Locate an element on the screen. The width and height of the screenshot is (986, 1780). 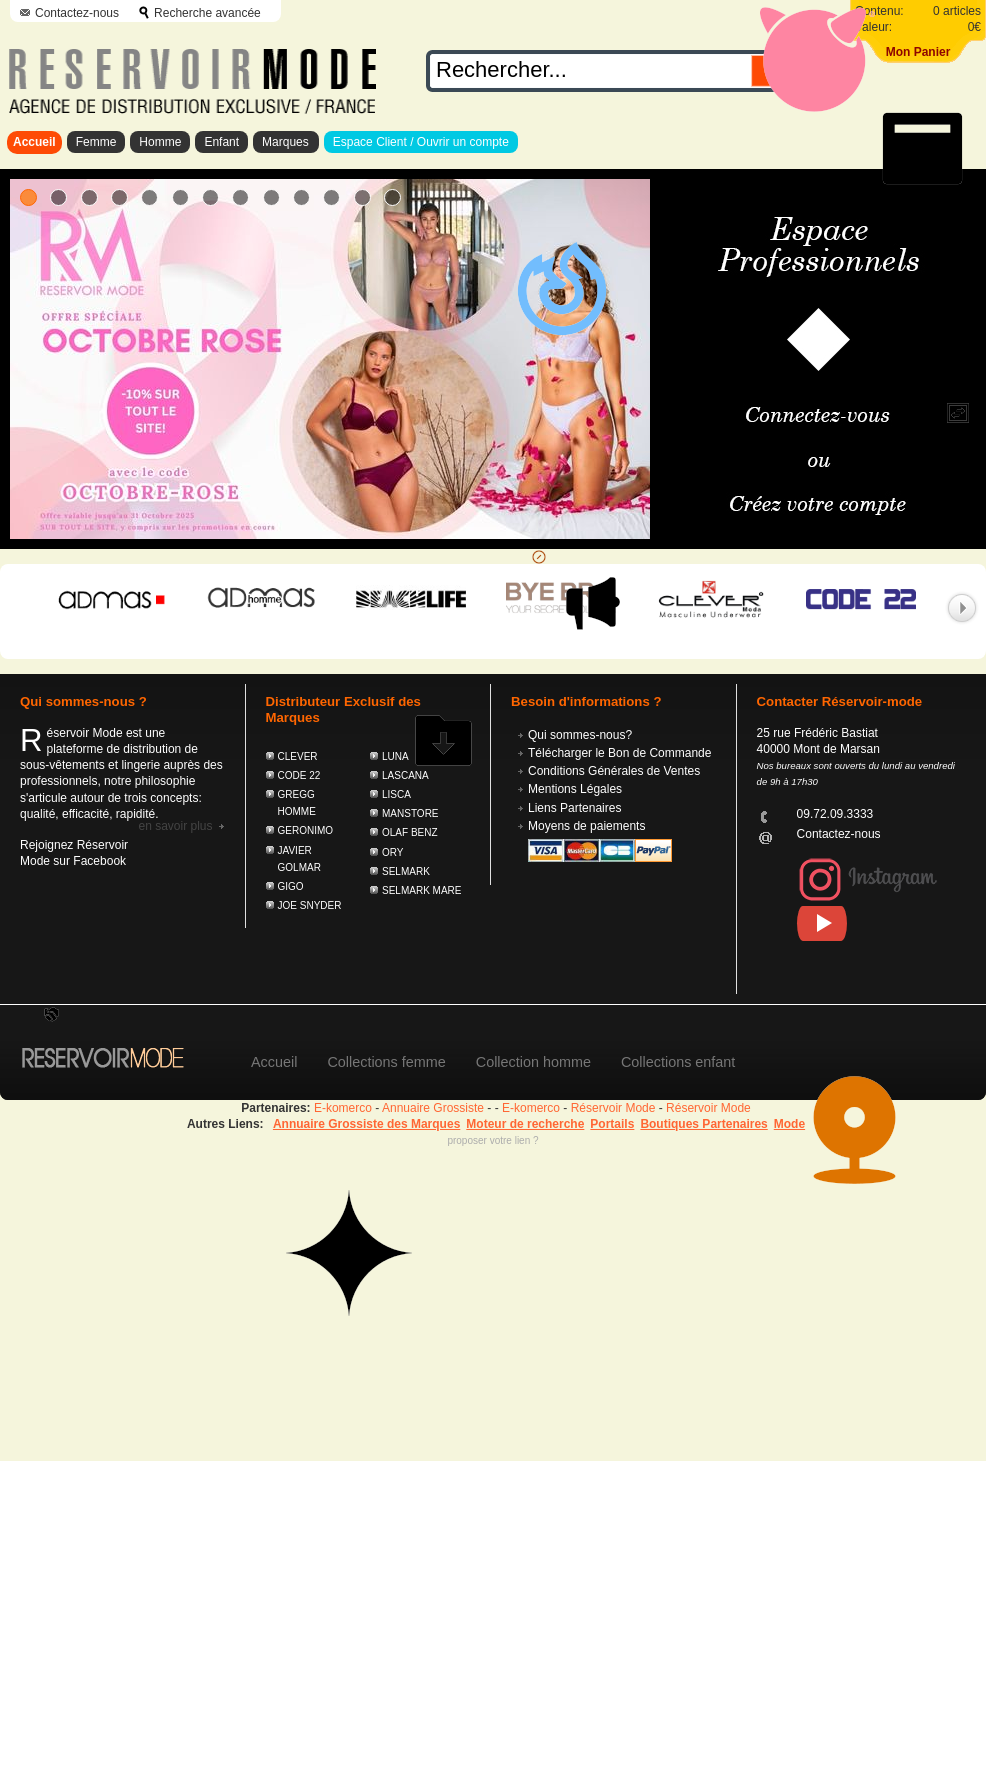
view location with surrounding area range is located at coordinates (854, 1127).